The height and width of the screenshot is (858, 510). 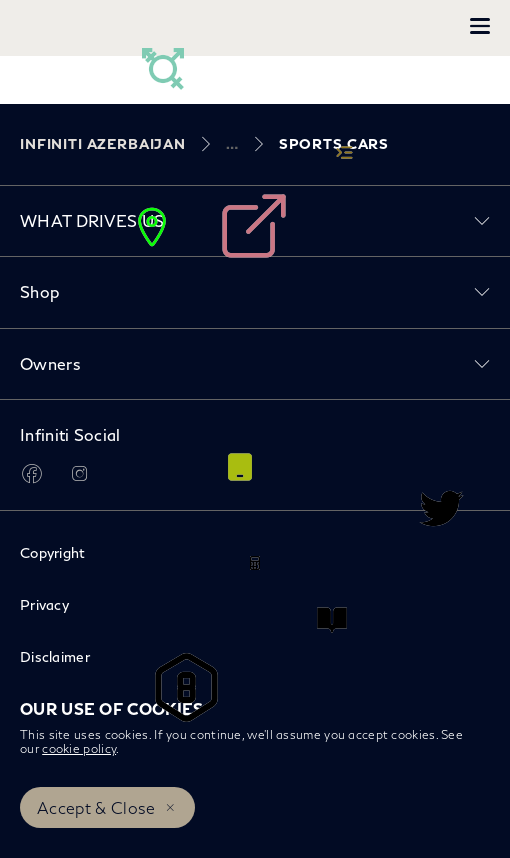 I want to click on indicates step 8 in a multi-step process, so click(x=186, y=687).